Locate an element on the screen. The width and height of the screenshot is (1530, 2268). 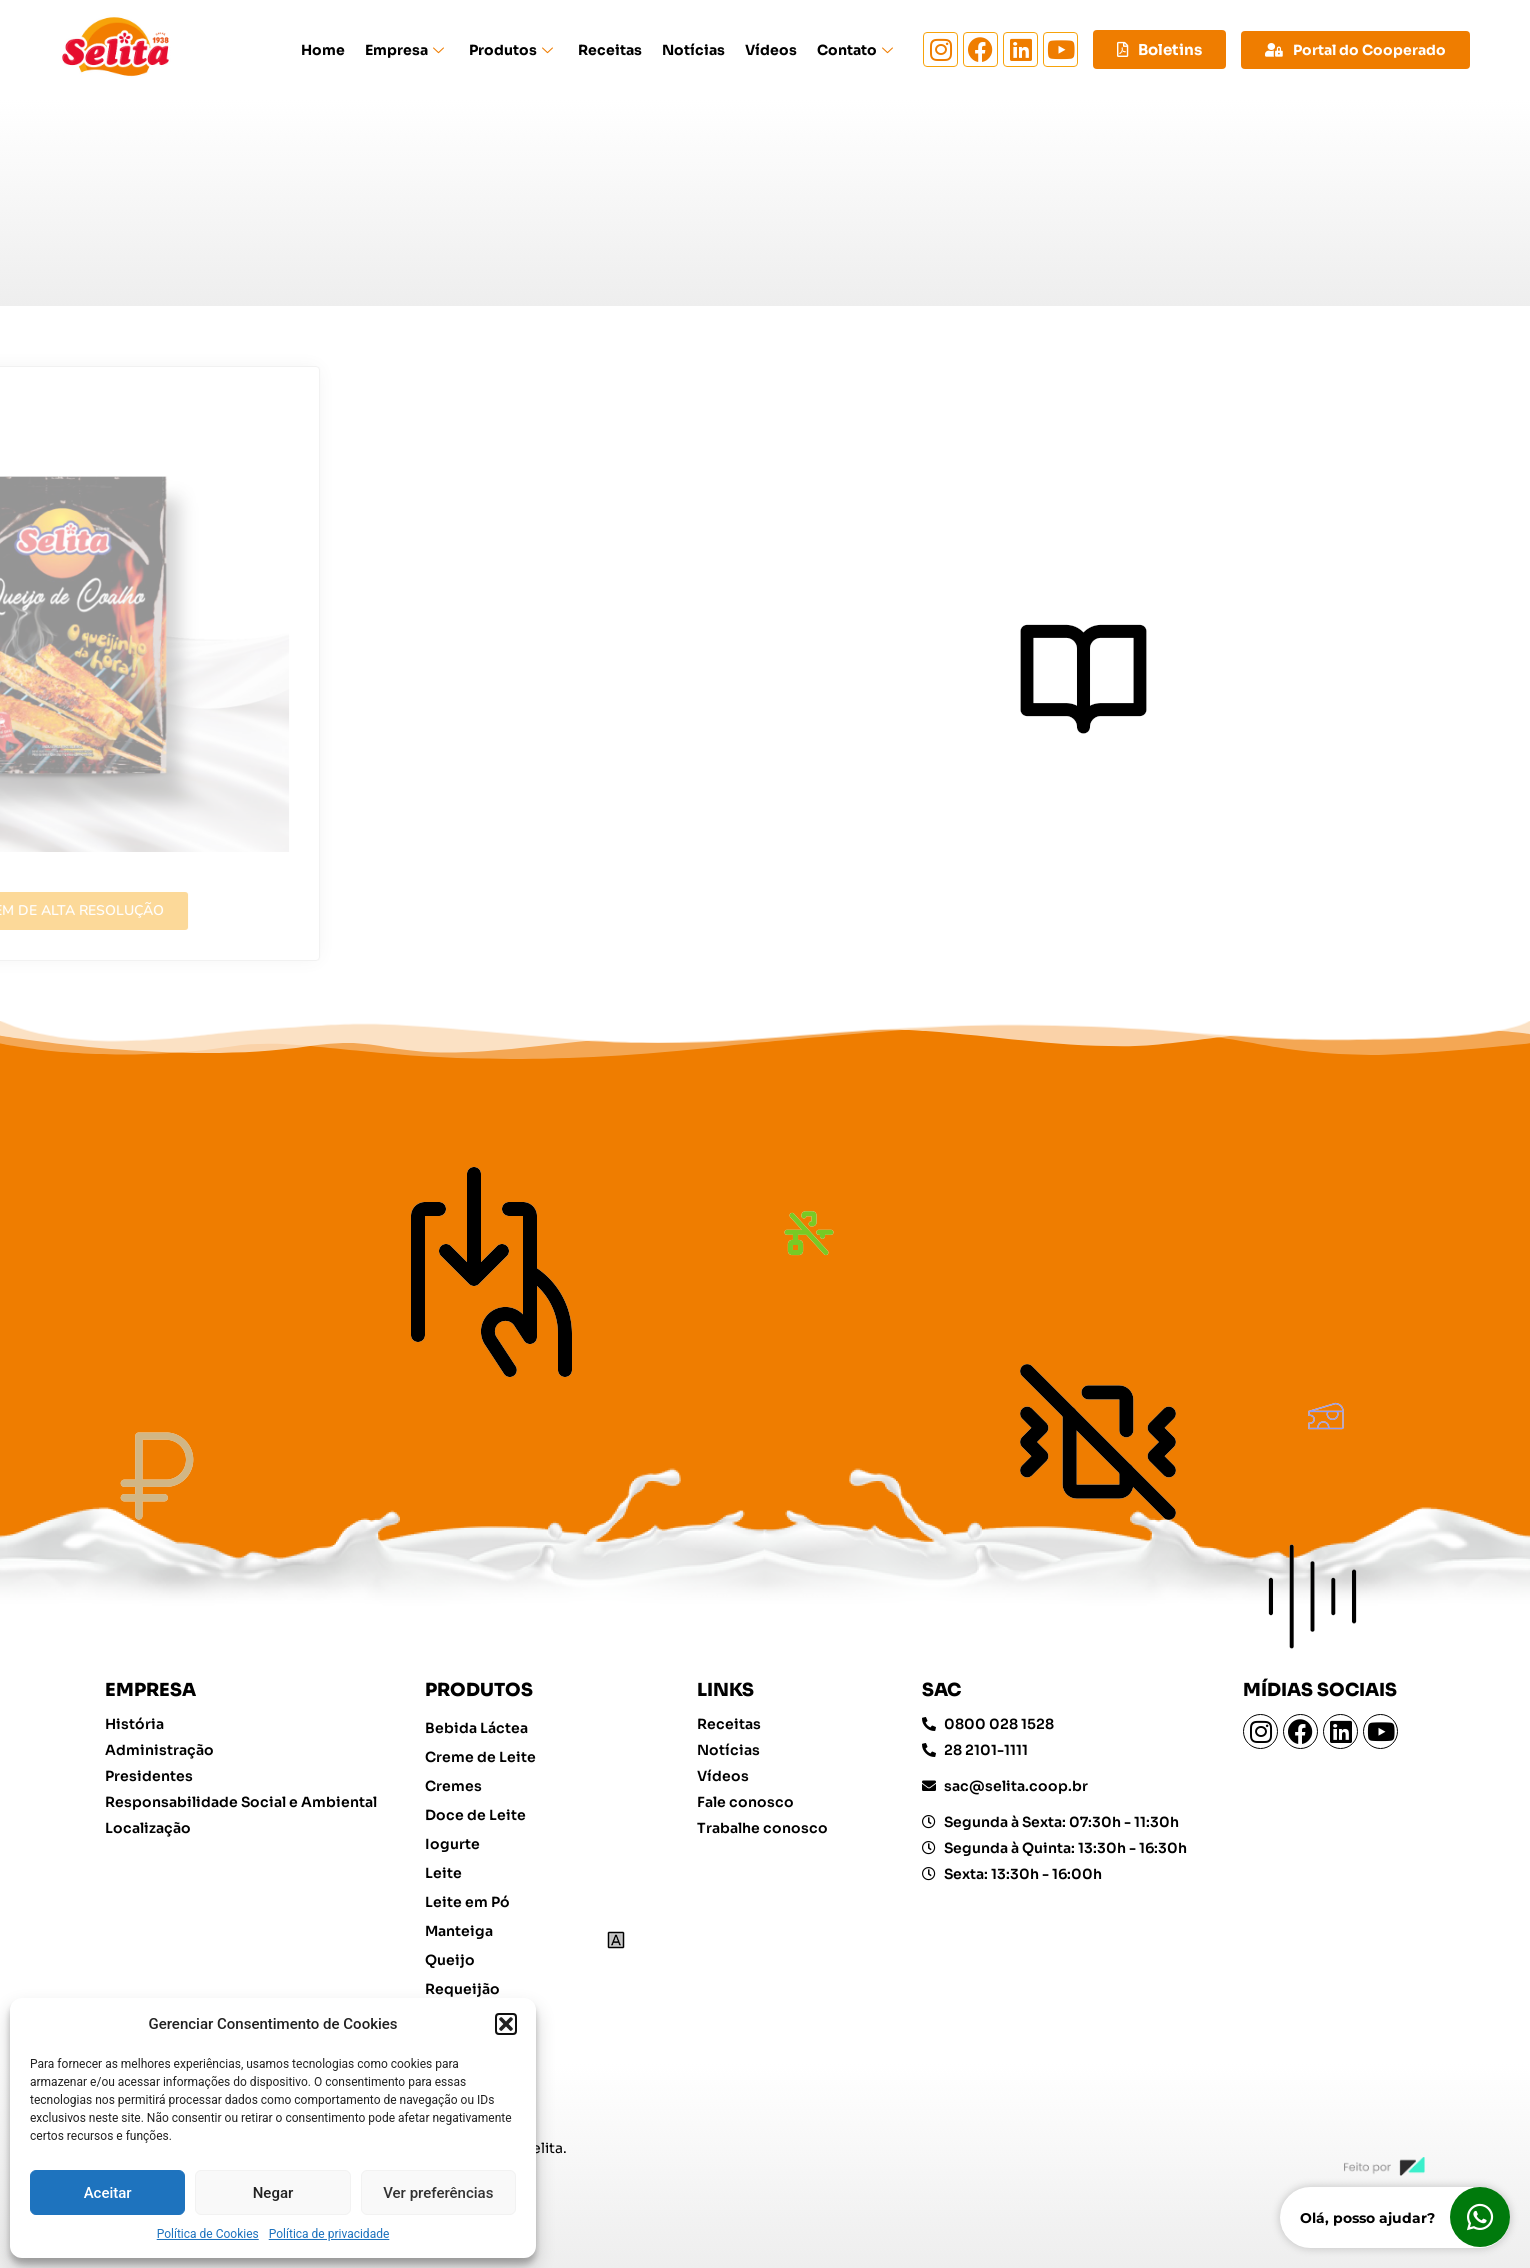
cheese or dairy category in a food app is located at coordinates (1326, 1418).